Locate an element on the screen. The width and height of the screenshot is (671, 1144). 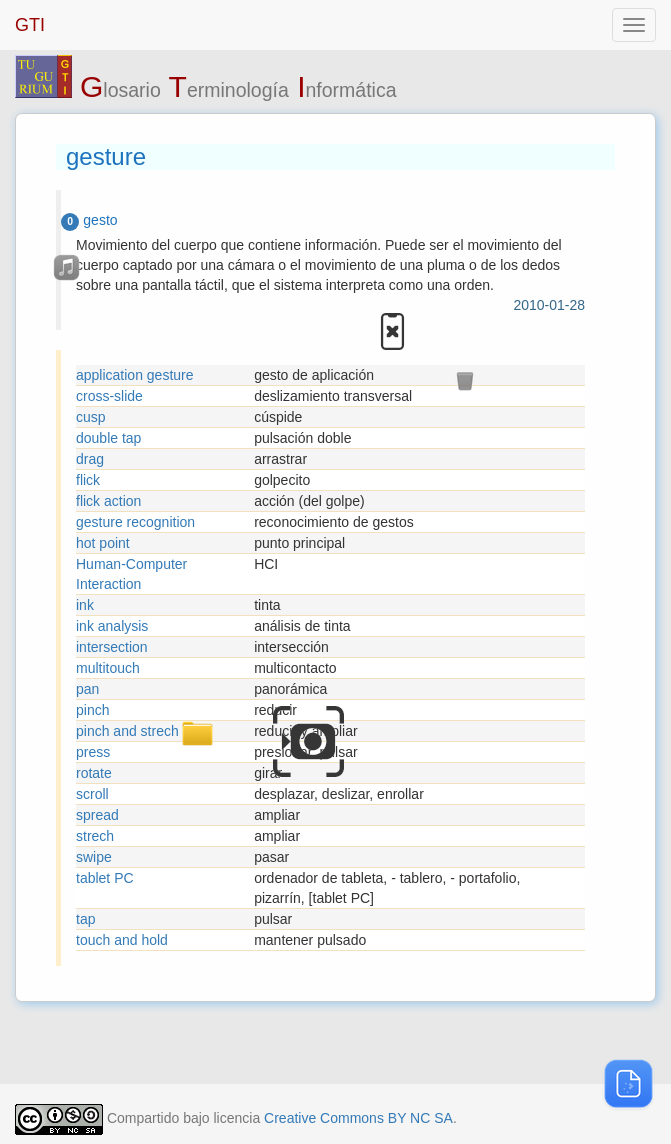
start screen recording with Kooha is located at coordinates (308, 741).